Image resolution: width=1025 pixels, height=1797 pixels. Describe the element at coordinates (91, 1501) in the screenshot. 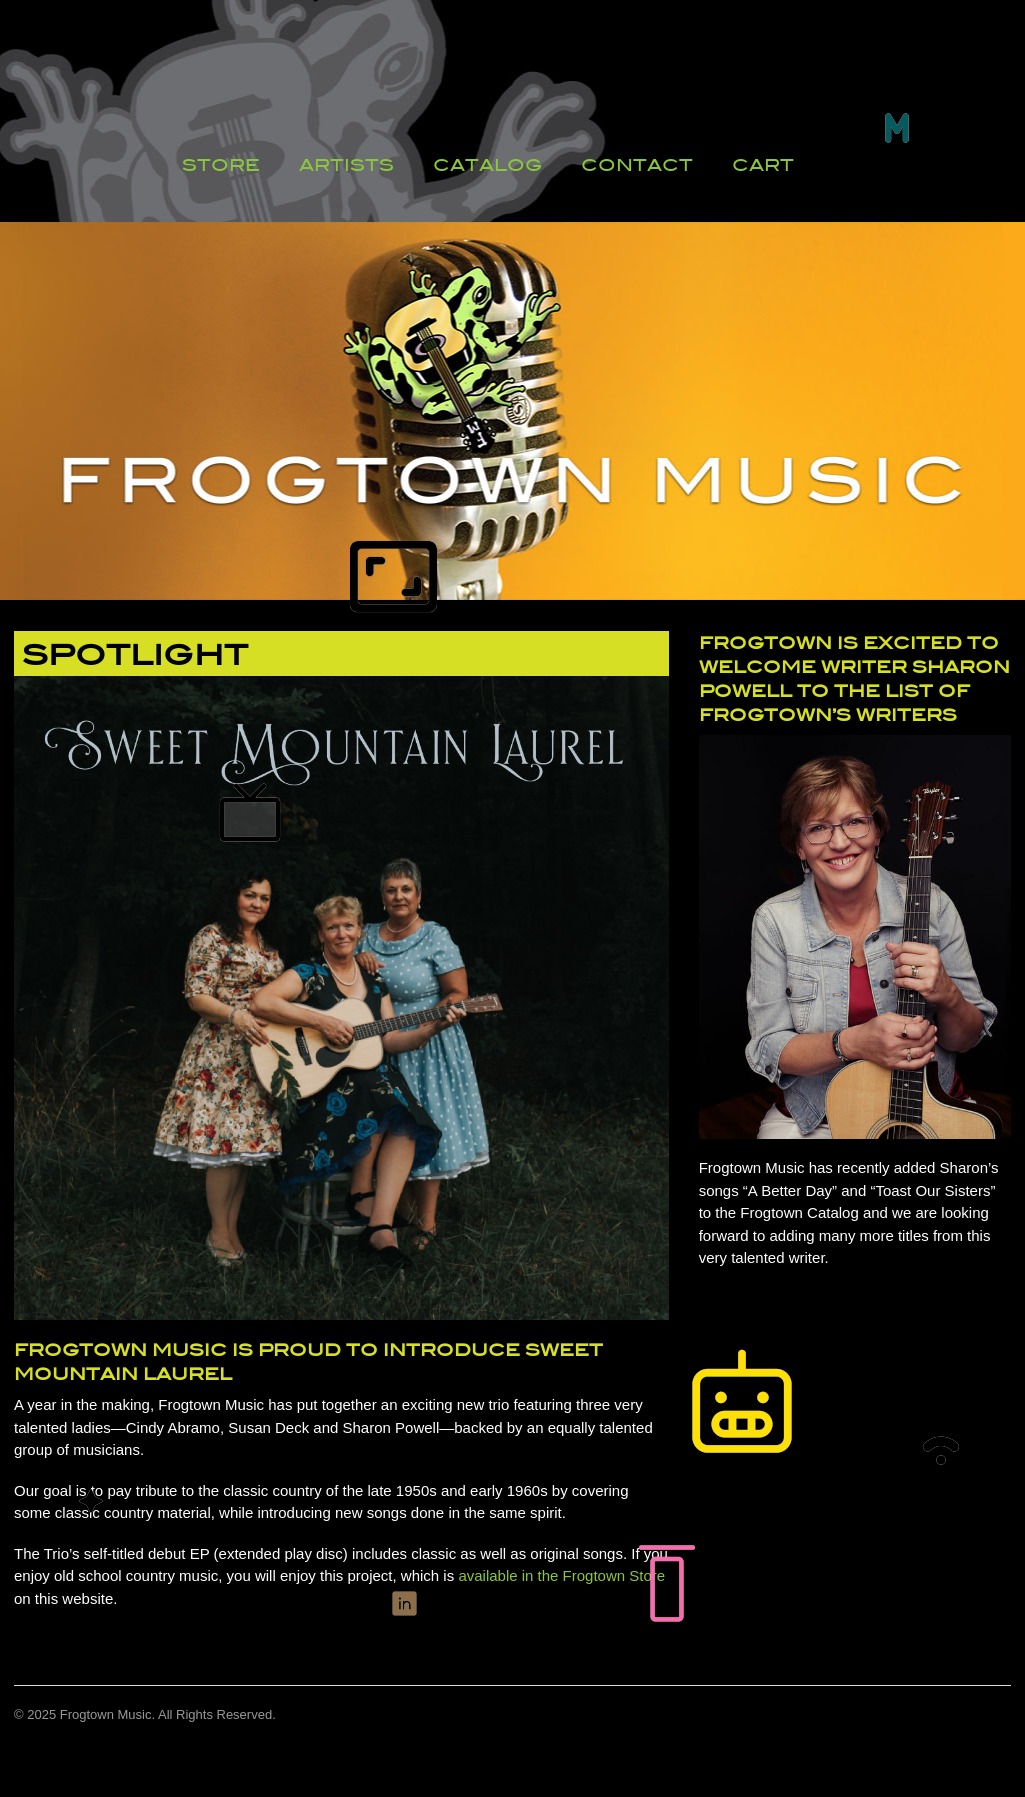

I see `indicates a special or featured item` at that location.